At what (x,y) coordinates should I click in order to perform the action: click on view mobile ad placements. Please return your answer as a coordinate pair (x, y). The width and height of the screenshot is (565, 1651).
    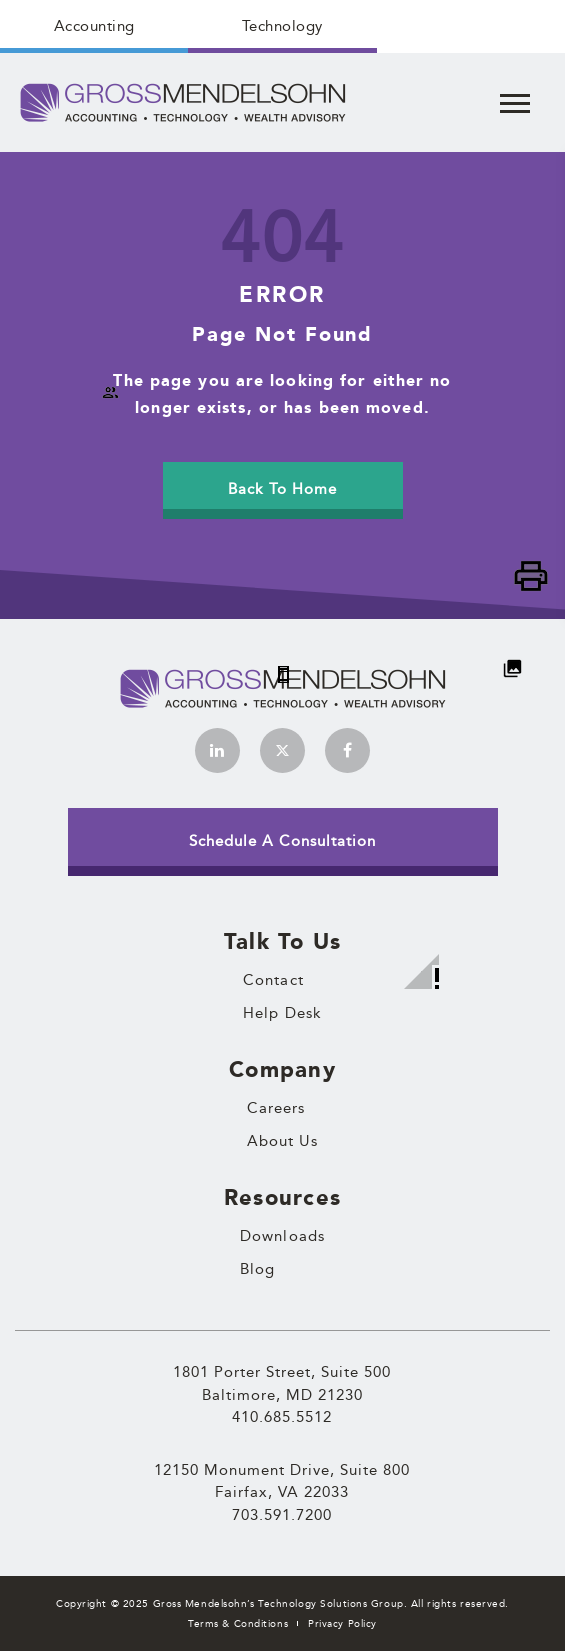
    Looking at the image, I should click on (283, 674).